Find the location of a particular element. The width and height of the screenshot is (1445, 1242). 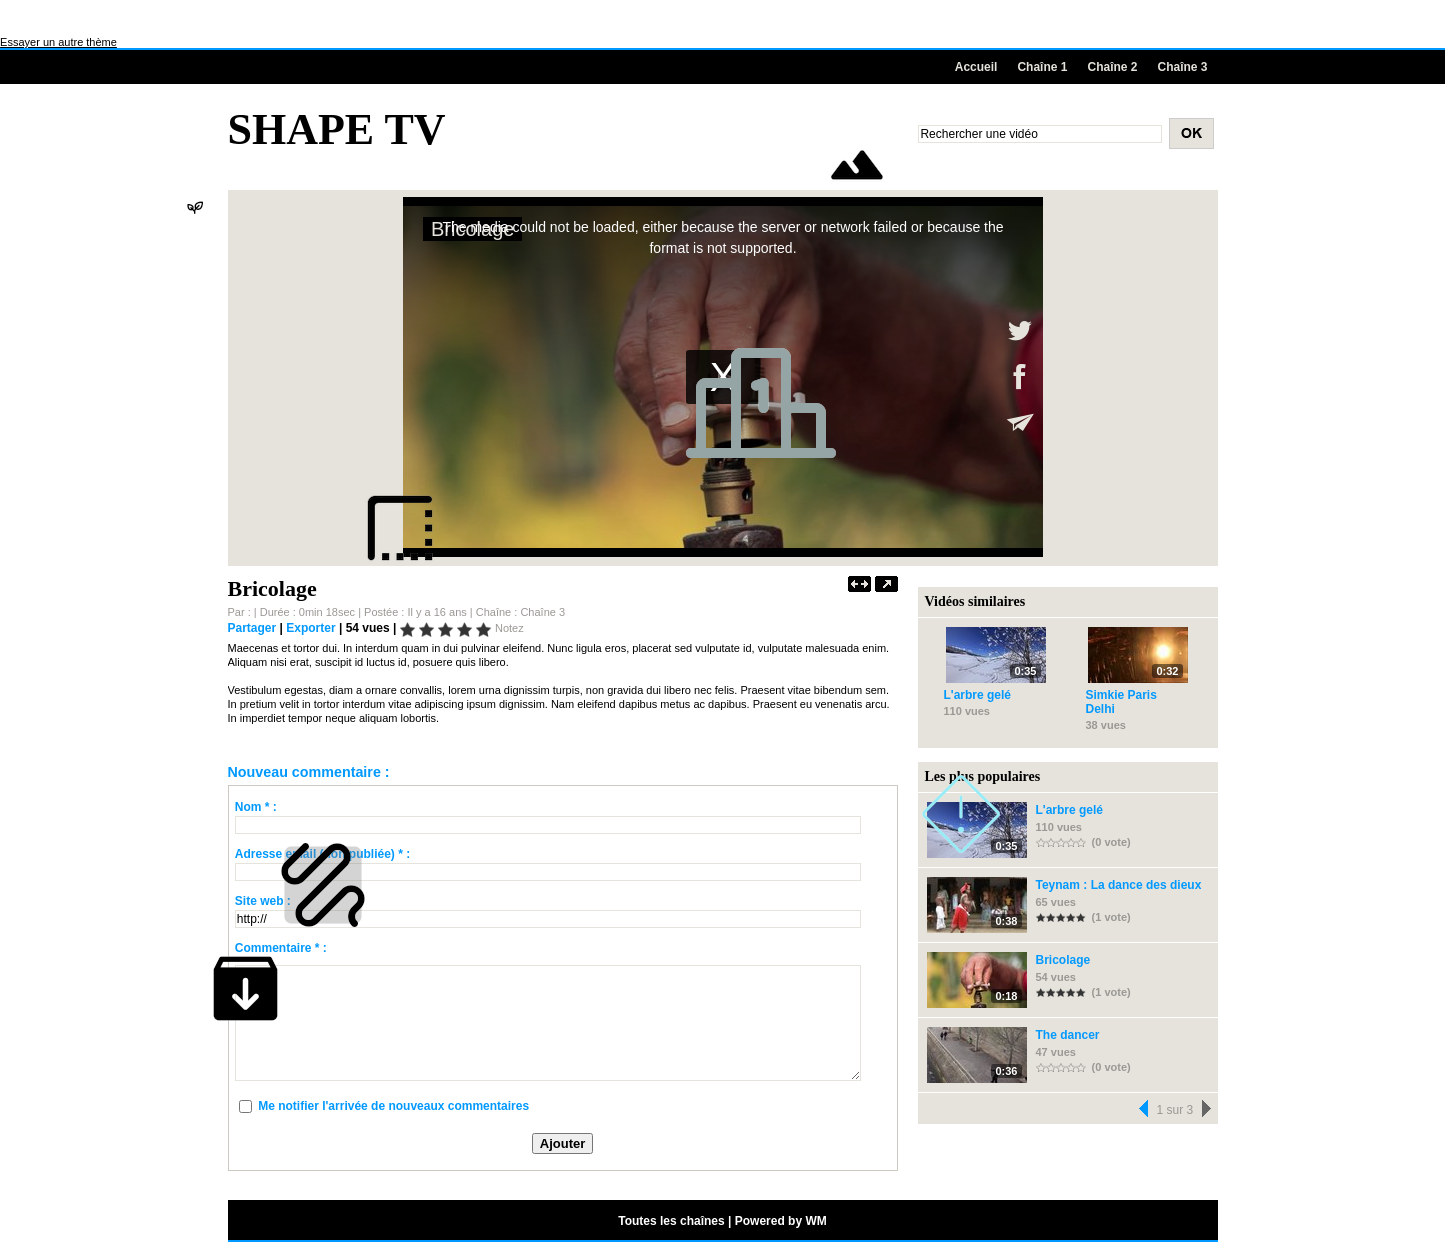

customize border style for a selected element is located at coordinates (400, 528).